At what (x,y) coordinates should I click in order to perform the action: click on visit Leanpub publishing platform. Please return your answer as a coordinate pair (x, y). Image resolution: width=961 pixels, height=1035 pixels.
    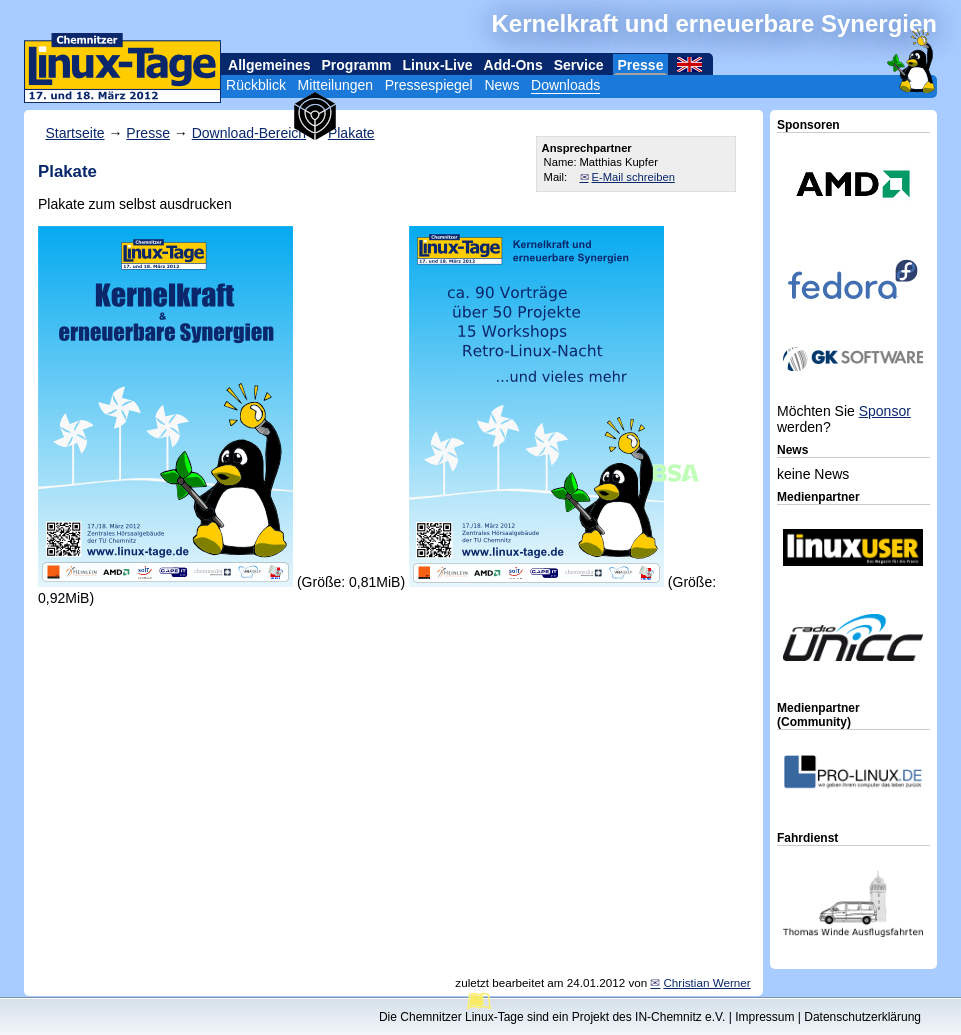
    Looking at the image, I should click on (479, 1001).